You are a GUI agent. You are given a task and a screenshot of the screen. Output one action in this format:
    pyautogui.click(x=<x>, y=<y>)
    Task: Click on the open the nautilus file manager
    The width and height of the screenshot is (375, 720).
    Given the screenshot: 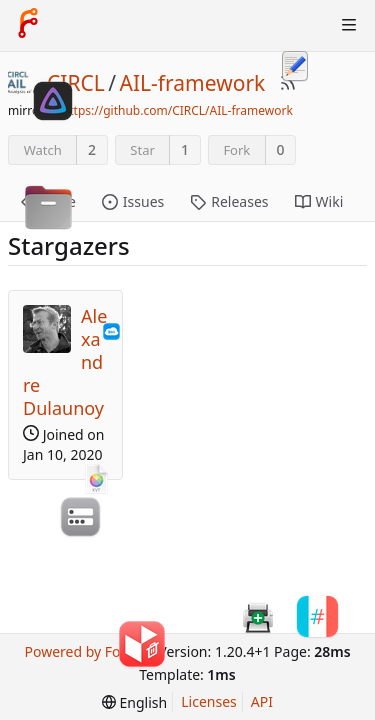 What is the action you would take?
    pyautogui.click(x=48, y=207)
    